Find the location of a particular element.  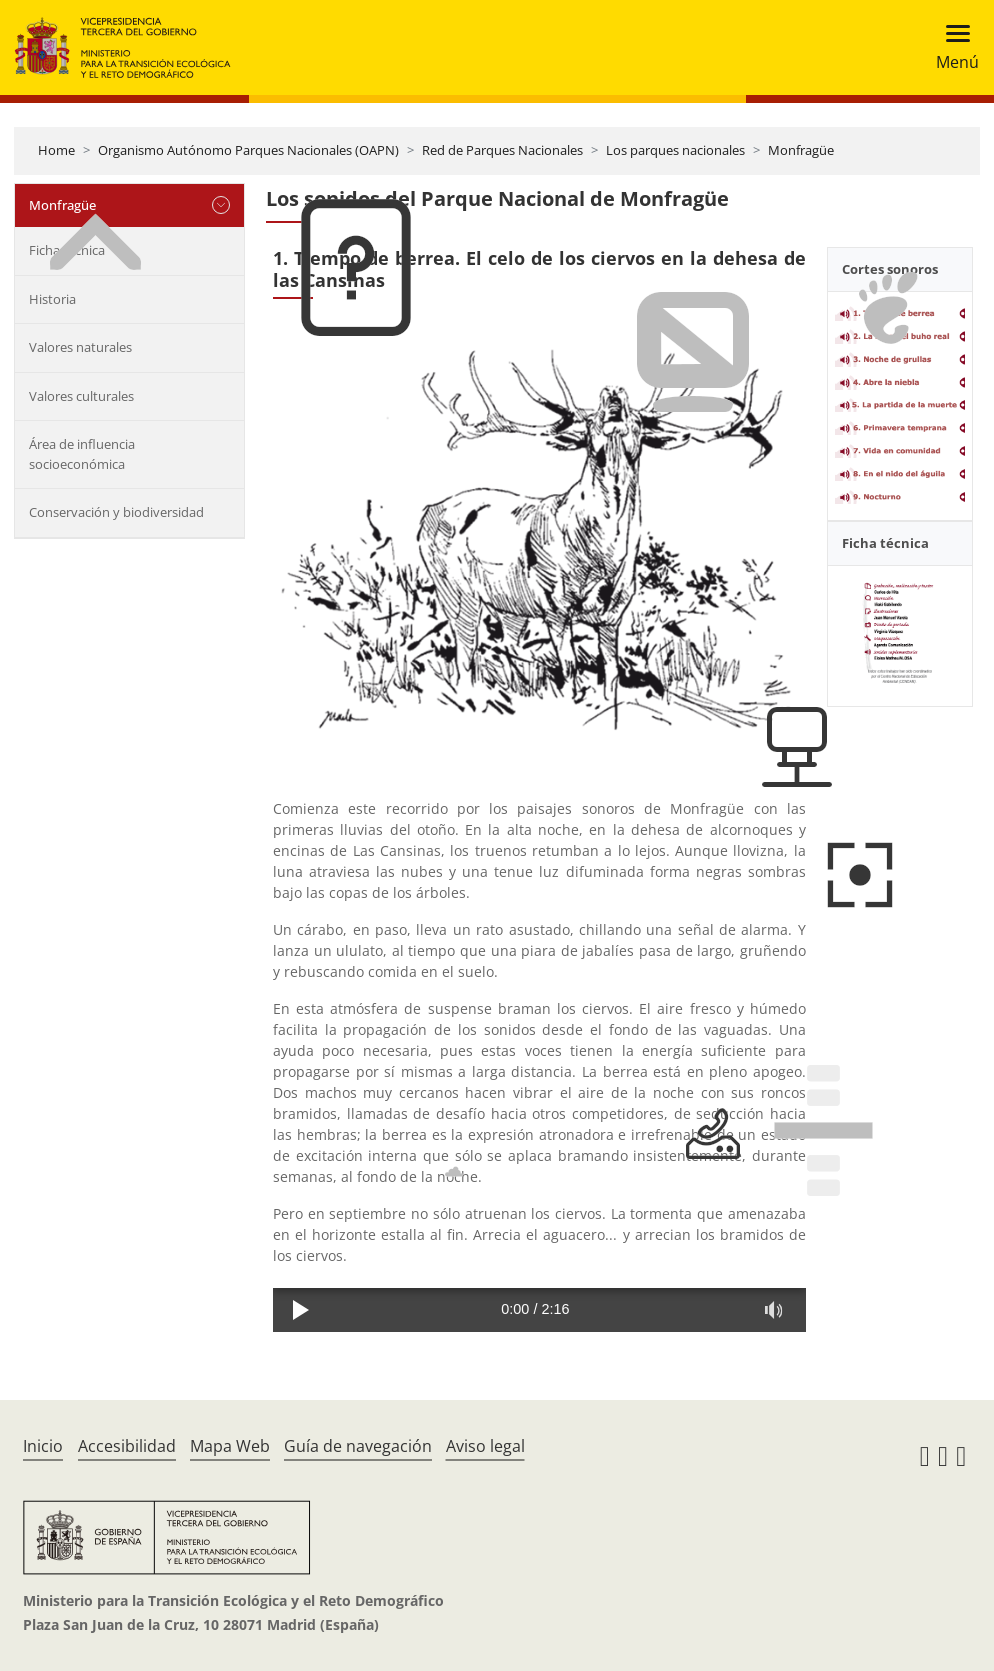

indicates modem or dial-up connection status is located at coordinates (713, 1132).